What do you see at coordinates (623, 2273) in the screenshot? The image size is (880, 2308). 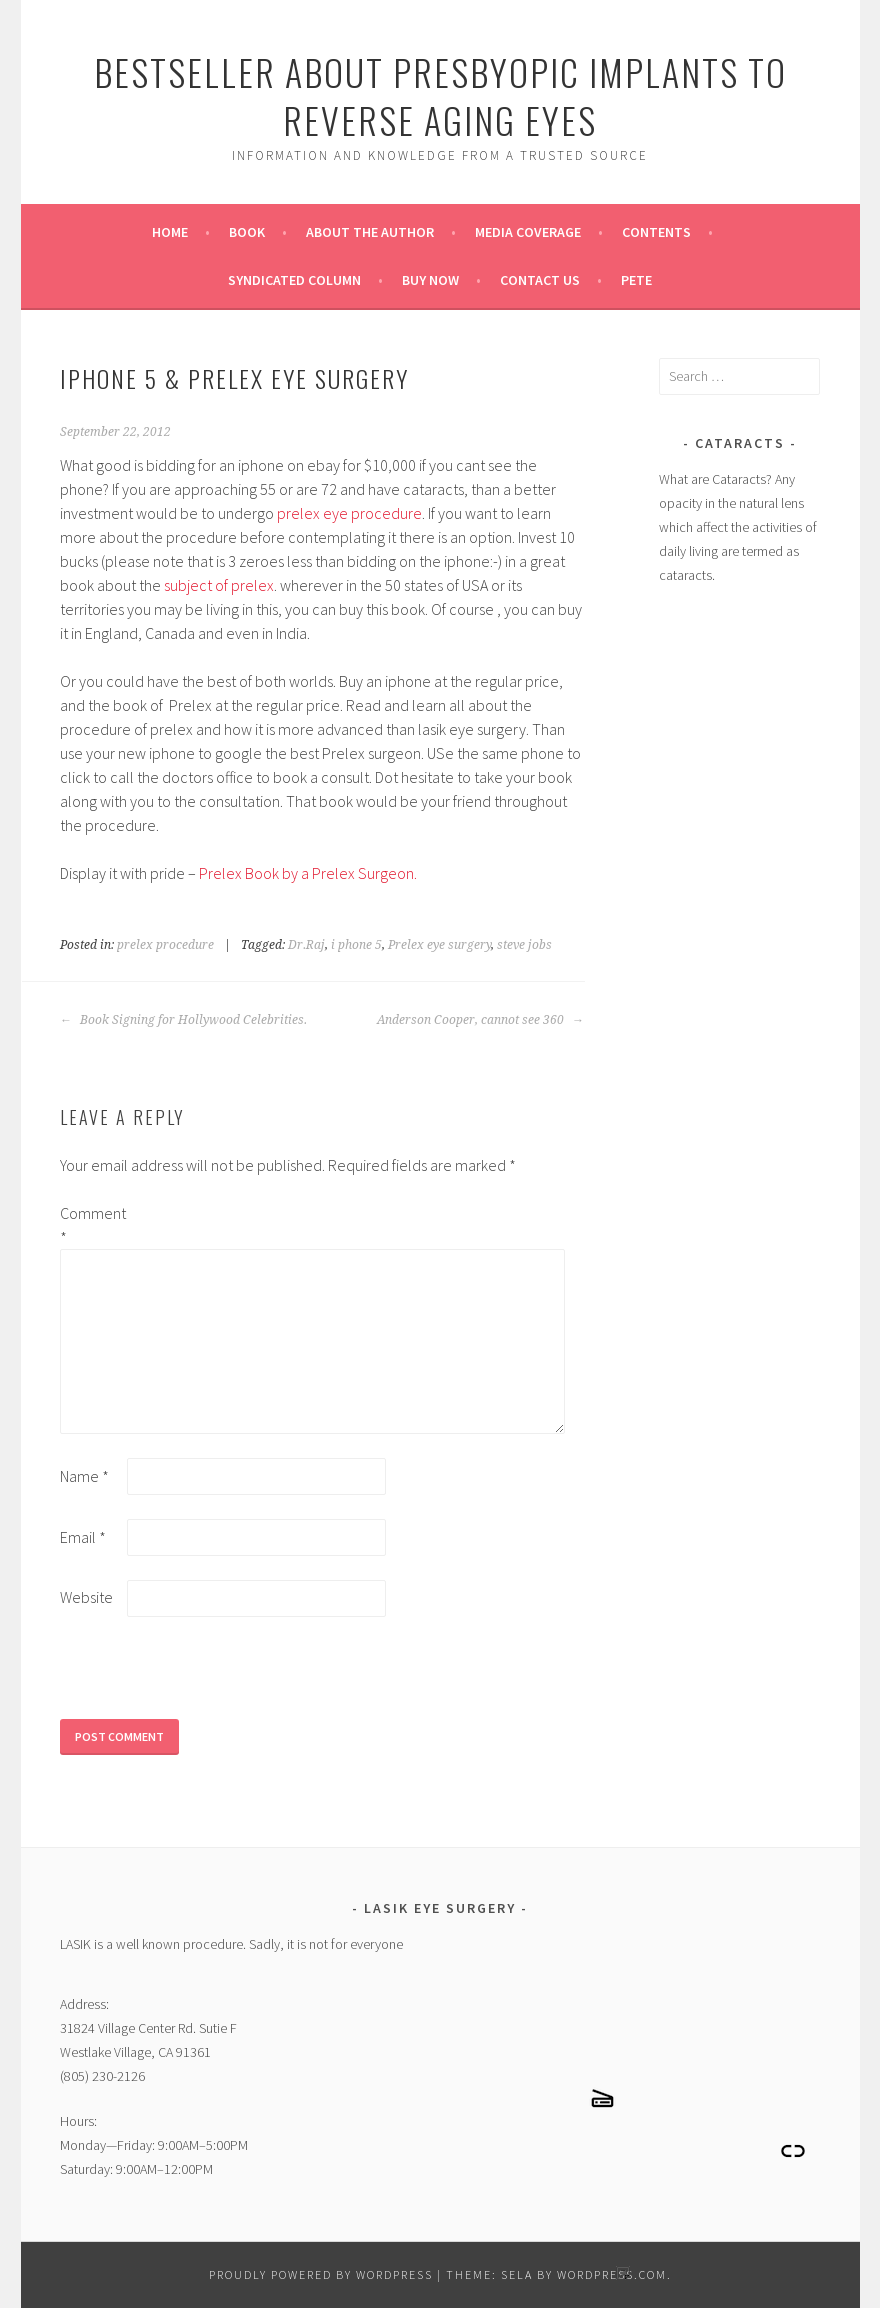 I see `create a new note` at bounding box center [623, 2273].